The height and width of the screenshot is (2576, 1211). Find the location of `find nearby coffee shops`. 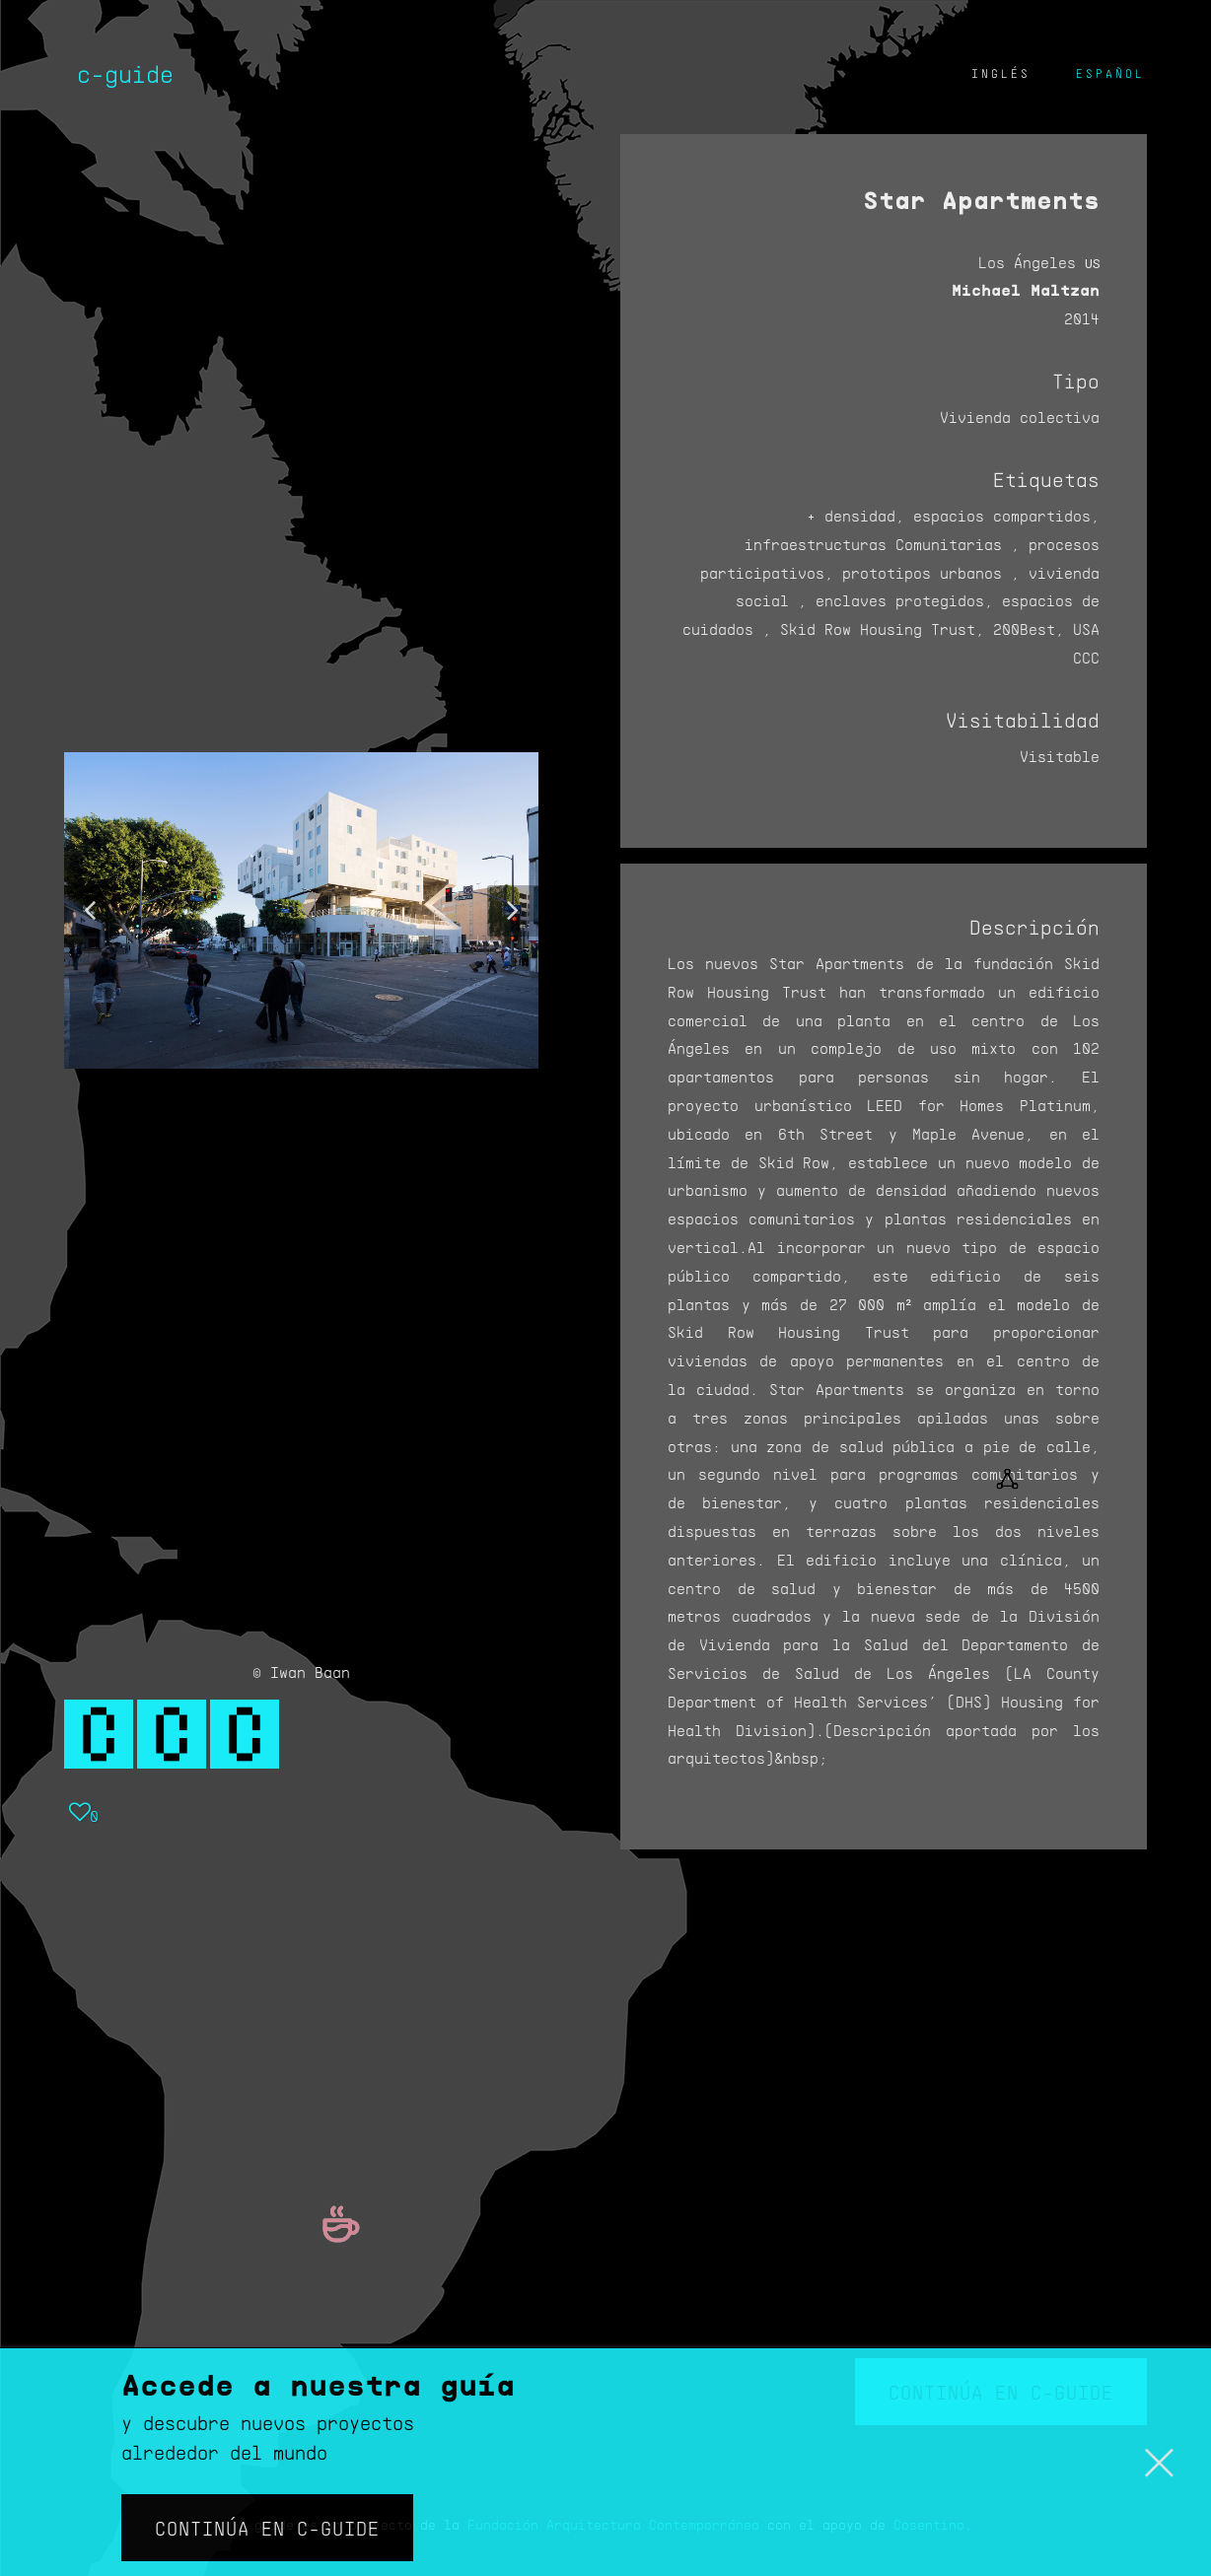

find nearby coffee shops is located at coordinates (341, 2224).